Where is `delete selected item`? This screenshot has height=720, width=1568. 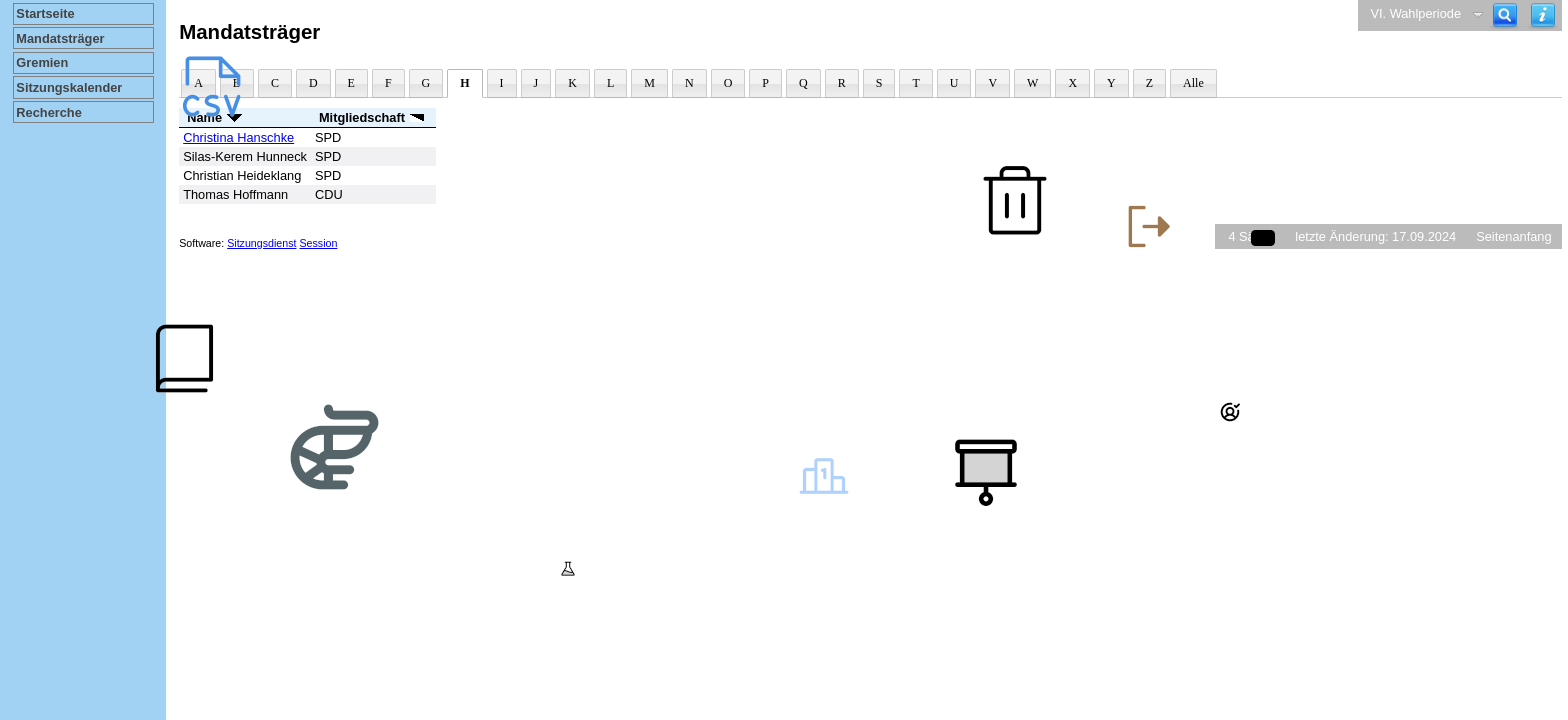
delete selected item is located at coordinates (1015, 203).